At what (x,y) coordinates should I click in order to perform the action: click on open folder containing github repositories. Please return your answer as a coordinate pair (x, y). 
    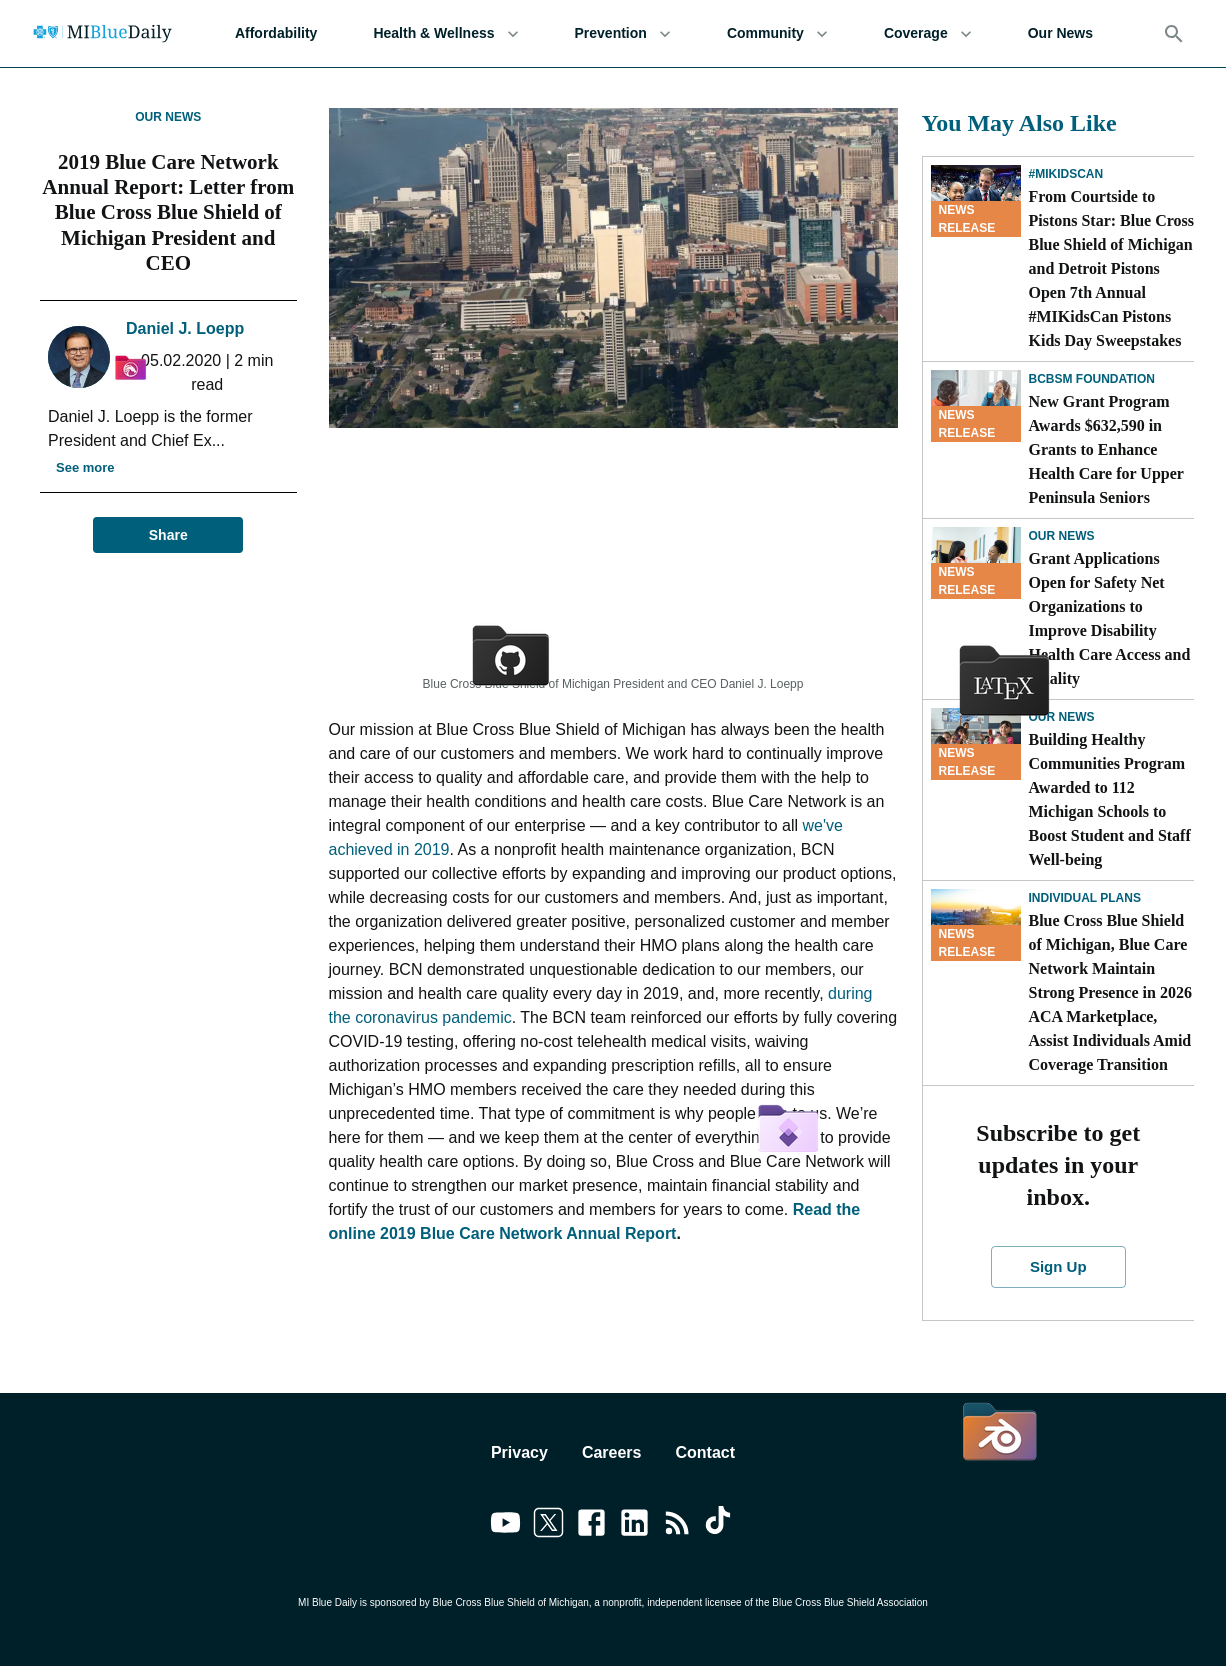
    Looking at the image, I should click on (510, 657).